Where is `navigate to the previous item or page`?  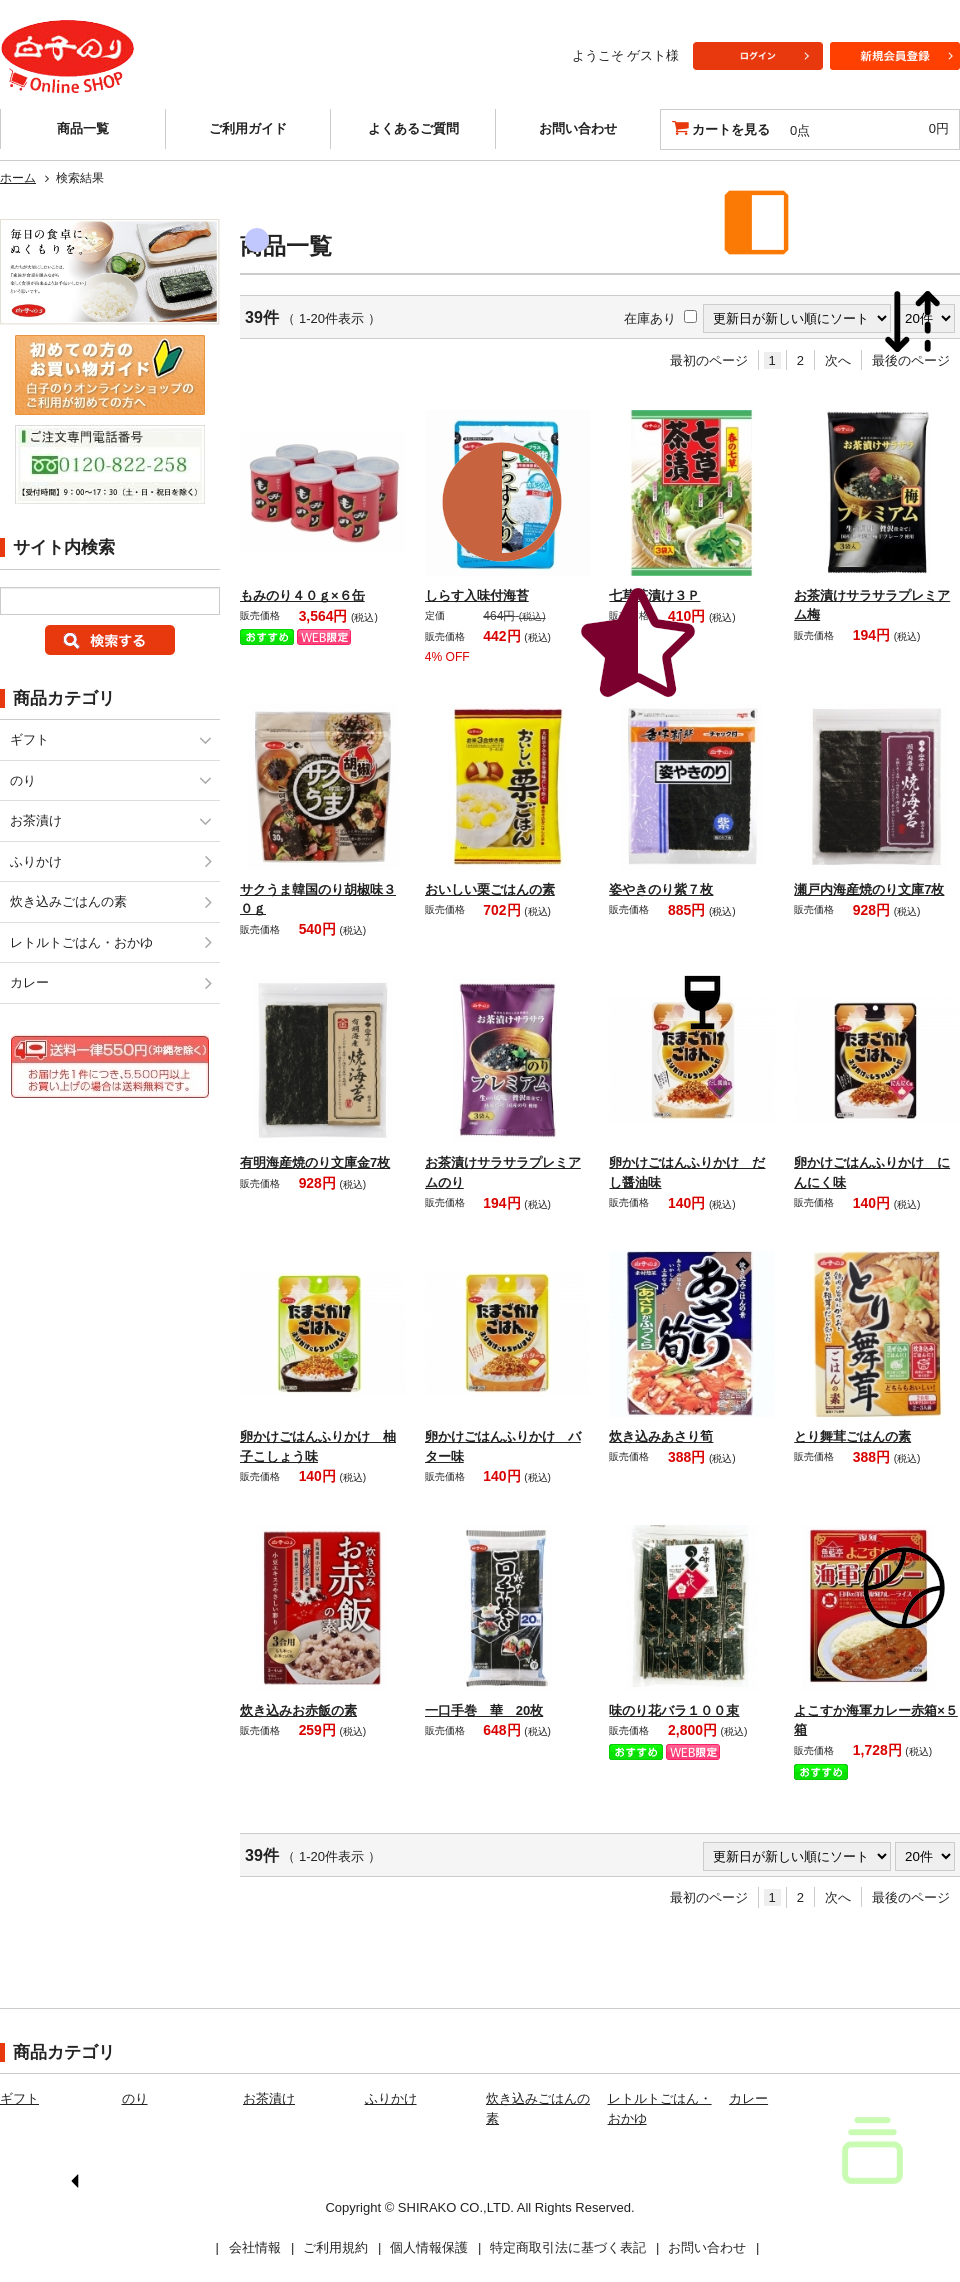 navigate to the previous item or page is located at coordinates (75, 2181).